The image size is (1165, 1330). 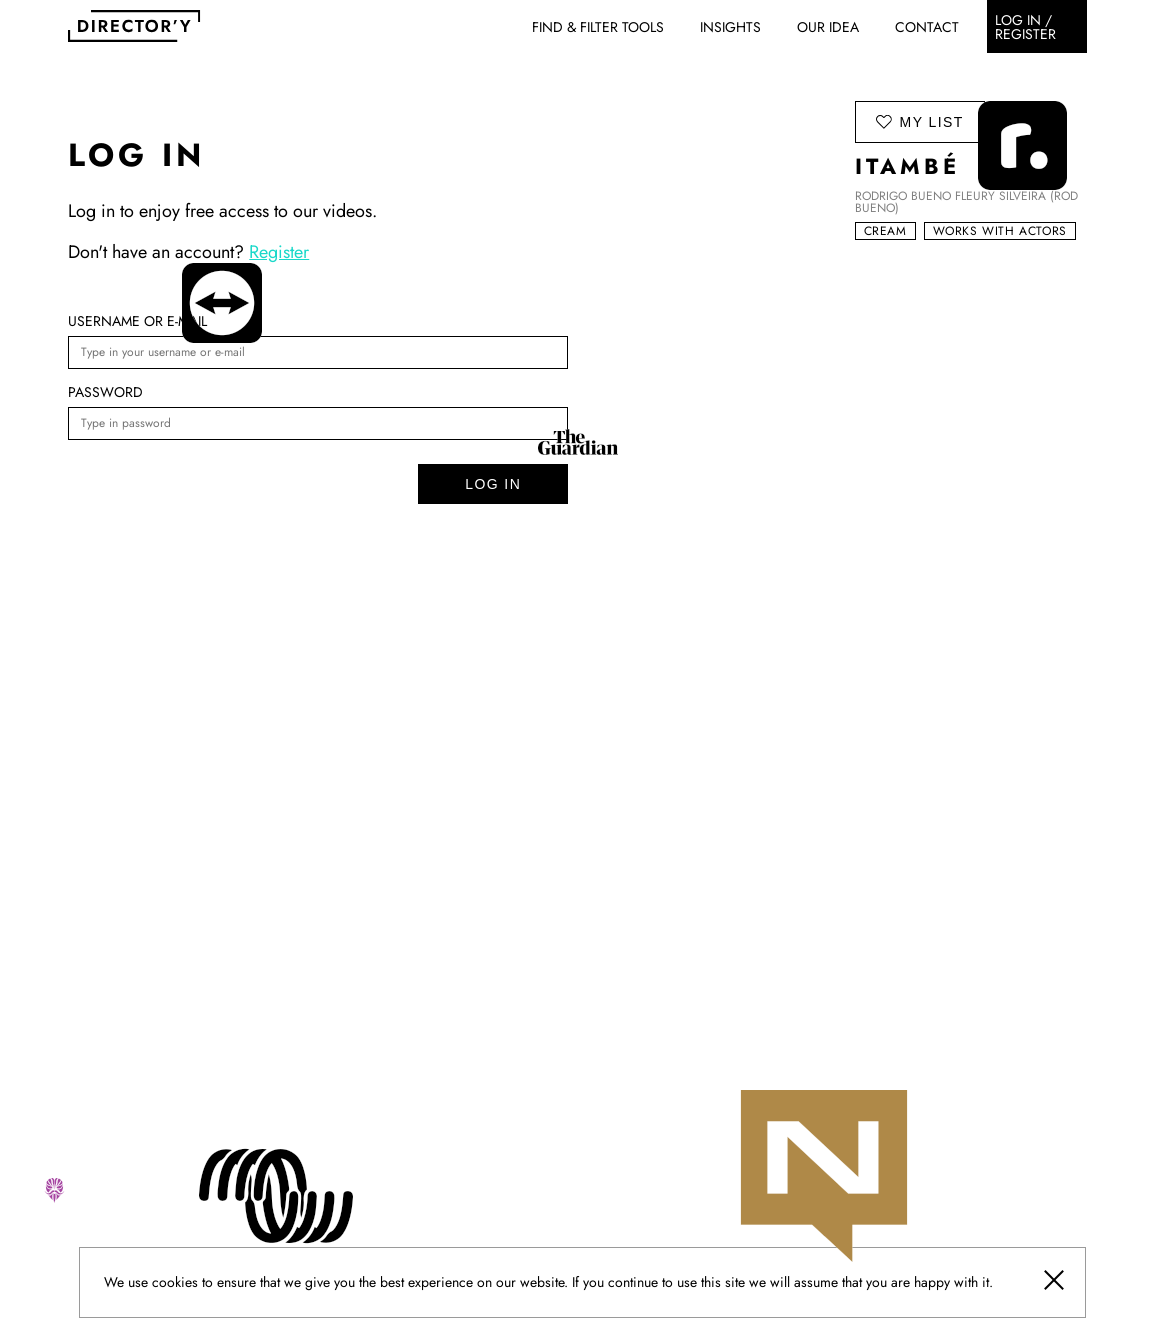 I want to click on open roadmap.sh website or app, so click(x=1022, y=145).